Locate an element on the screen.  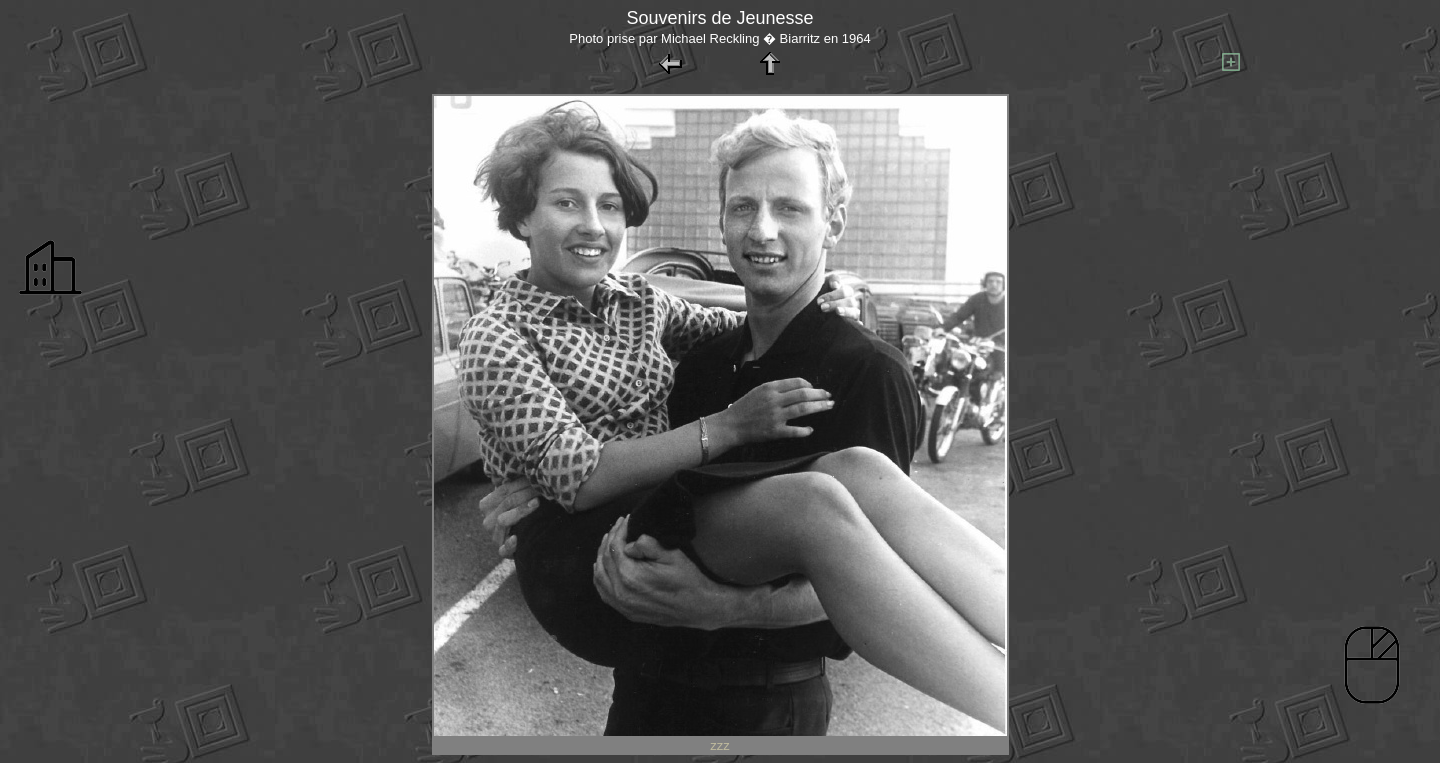
view nearby buildings or properties is located at coordinates (50, 269).